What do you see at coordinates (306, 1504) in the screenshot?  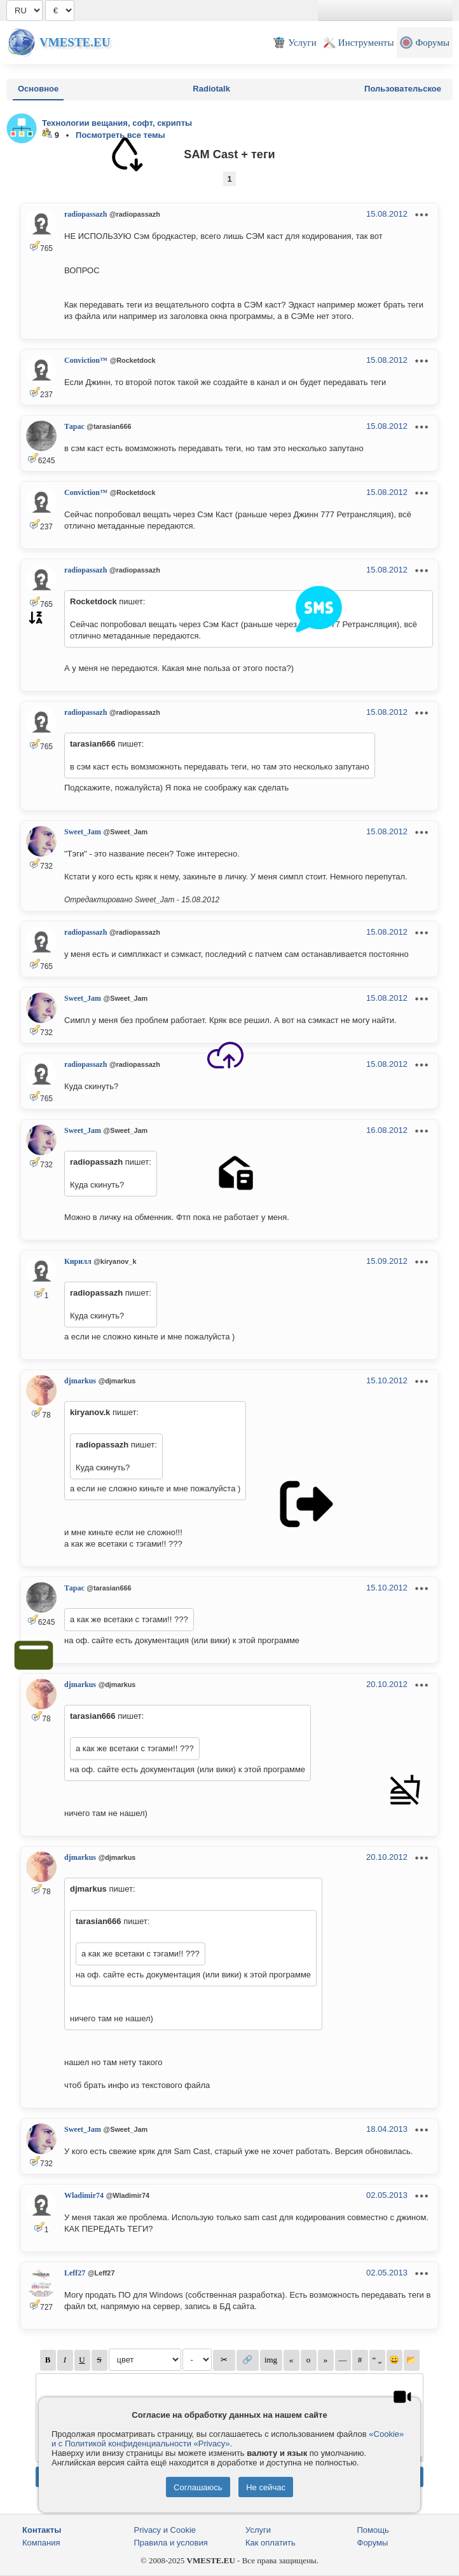 I see `log out of your account` at bounding box center [306, 1504].